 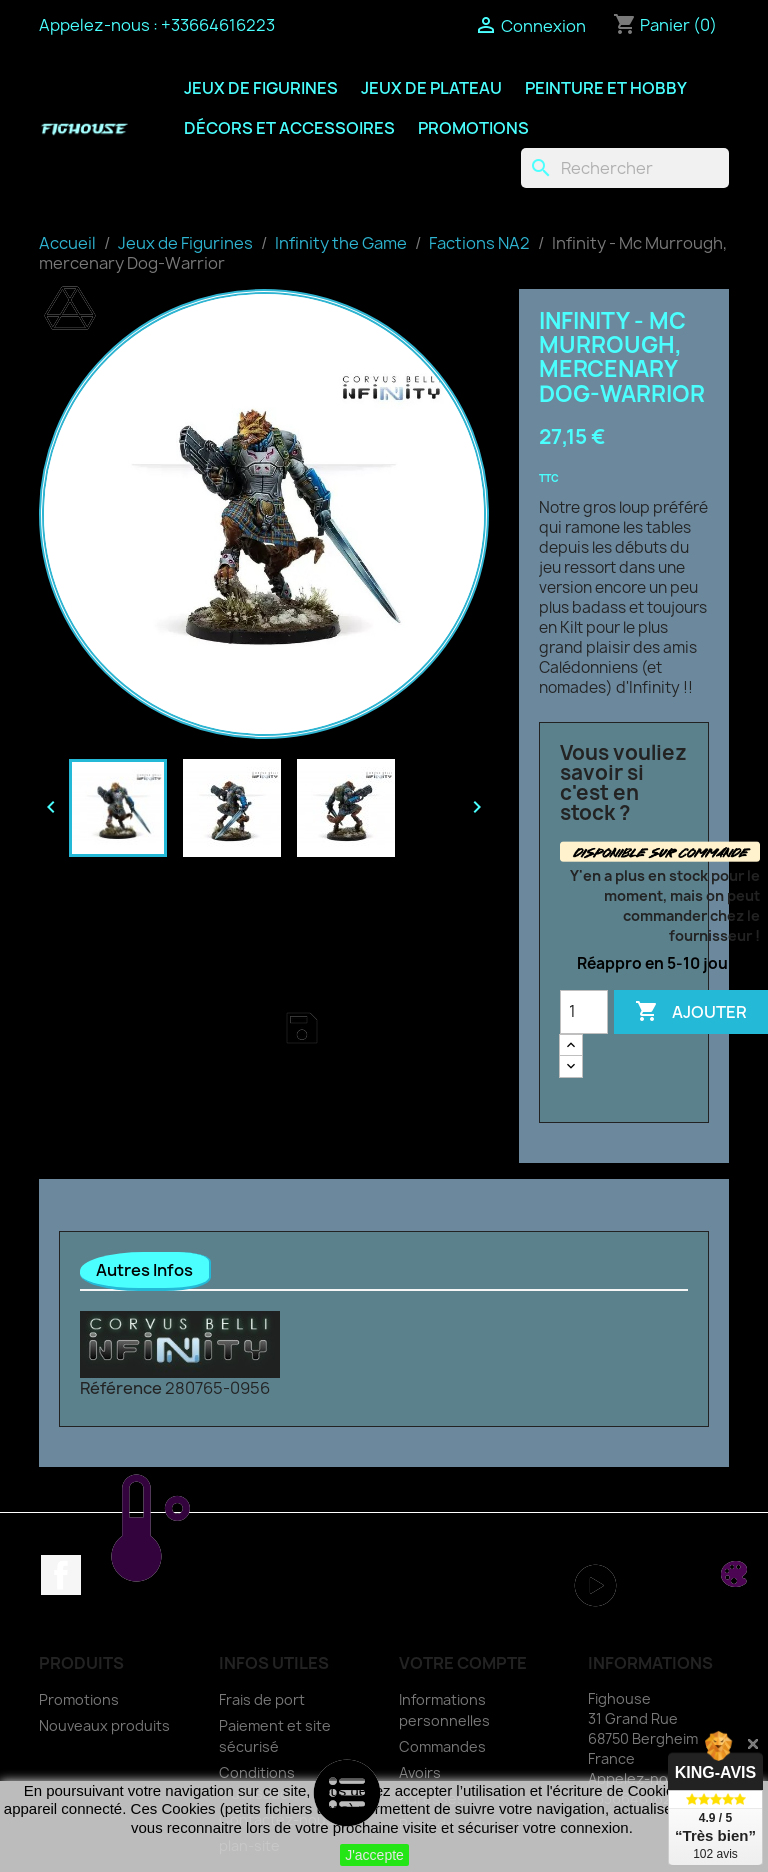 What do you see at coordinates (140, 1528) in the screenshot?
I see `view current temperature` at bounding box center [140, 1528].